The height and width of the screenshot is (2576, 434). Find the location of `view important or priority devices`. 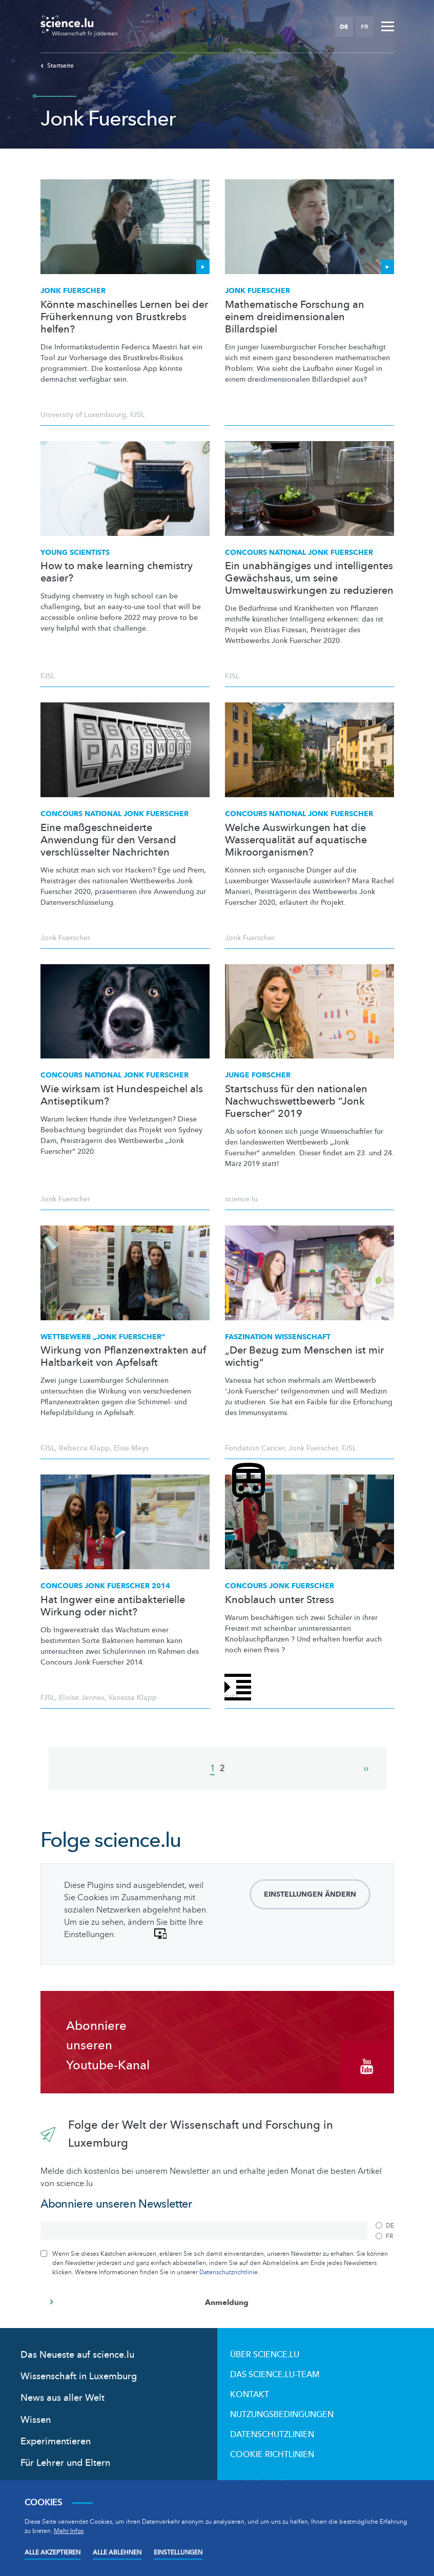

view important or priority devices is located at coordinates (160, 1934).